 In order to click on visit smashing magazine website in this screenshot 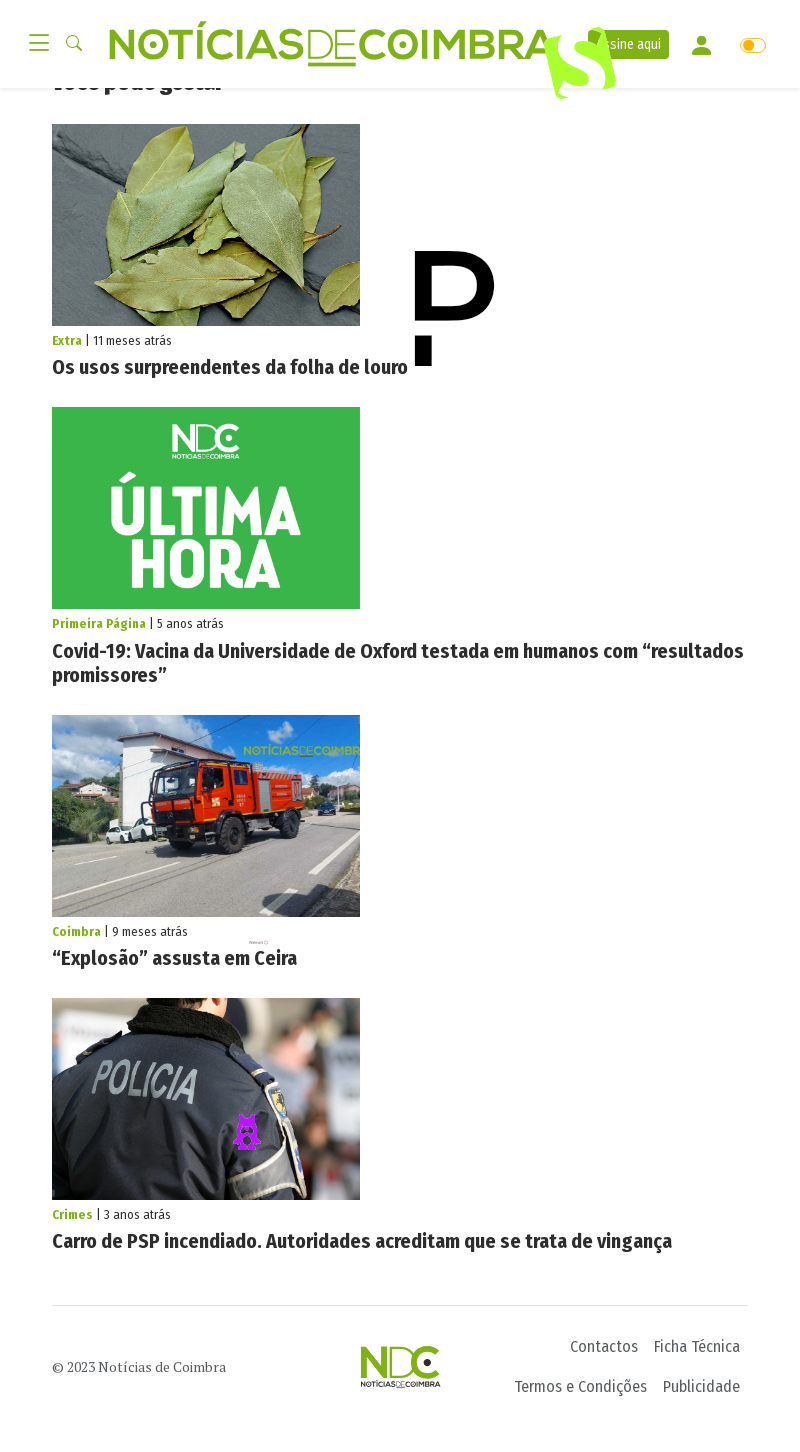, I will do `click(580, 63)`.